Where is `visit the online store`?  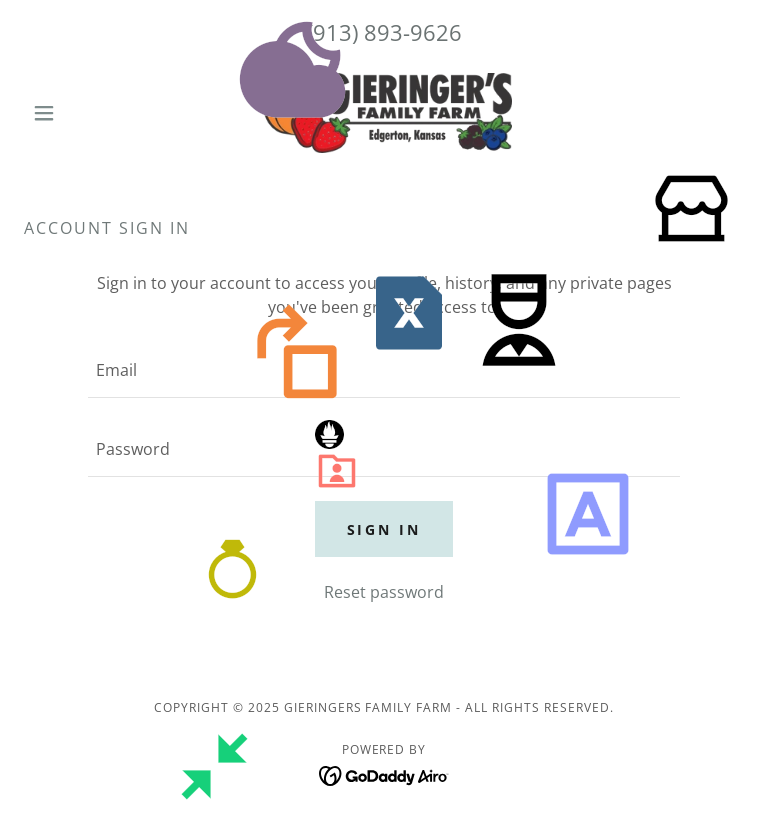 visit the online store is located at coordinates (691, 208).